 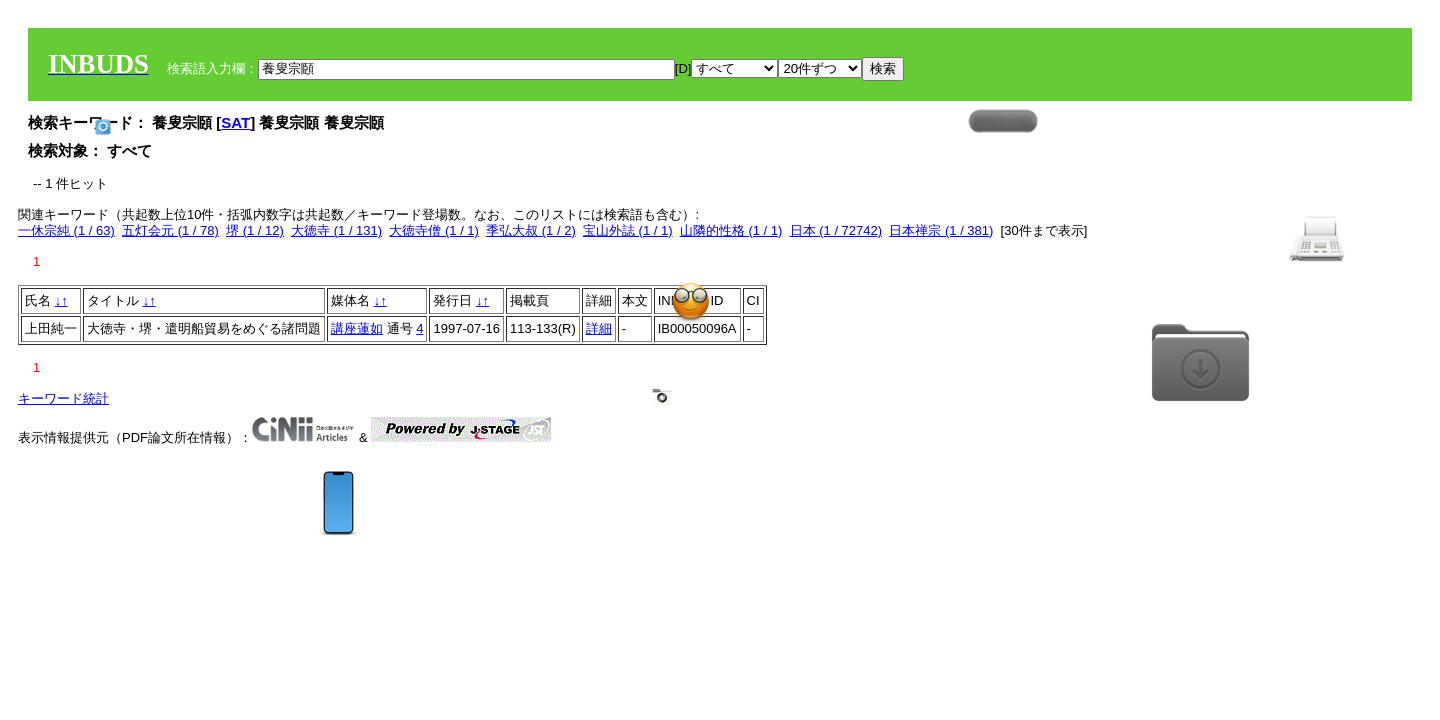 I want to click on indicates a connected iPhone device, so click(x=338, y=503).